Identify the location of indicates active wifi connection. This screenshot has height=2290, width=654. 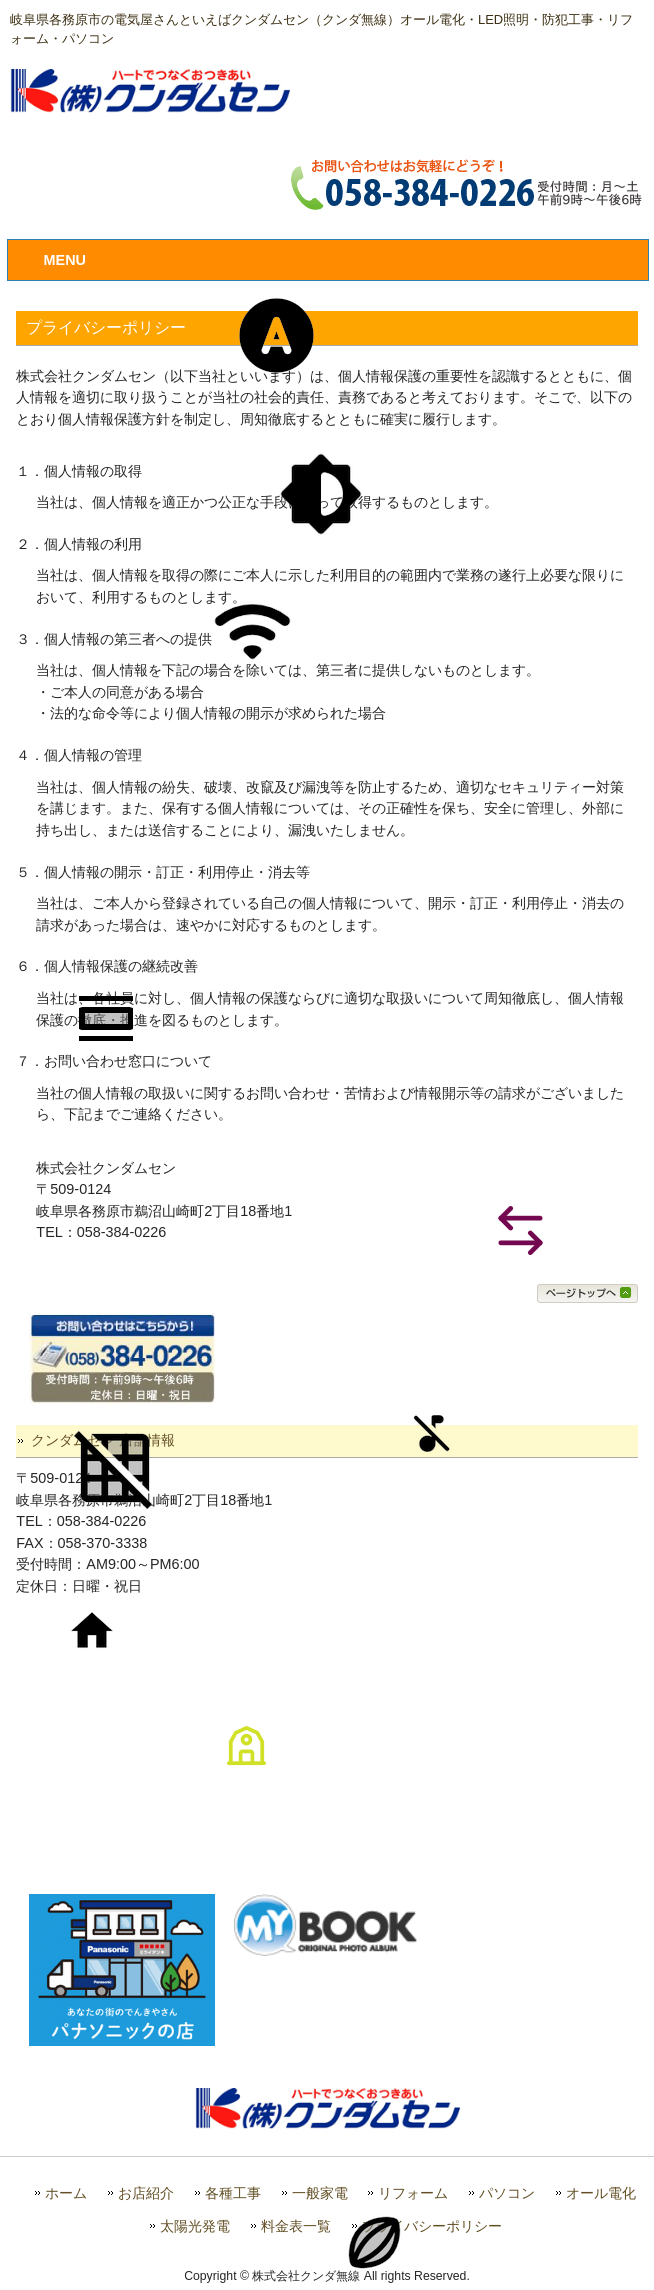
(252, 631).